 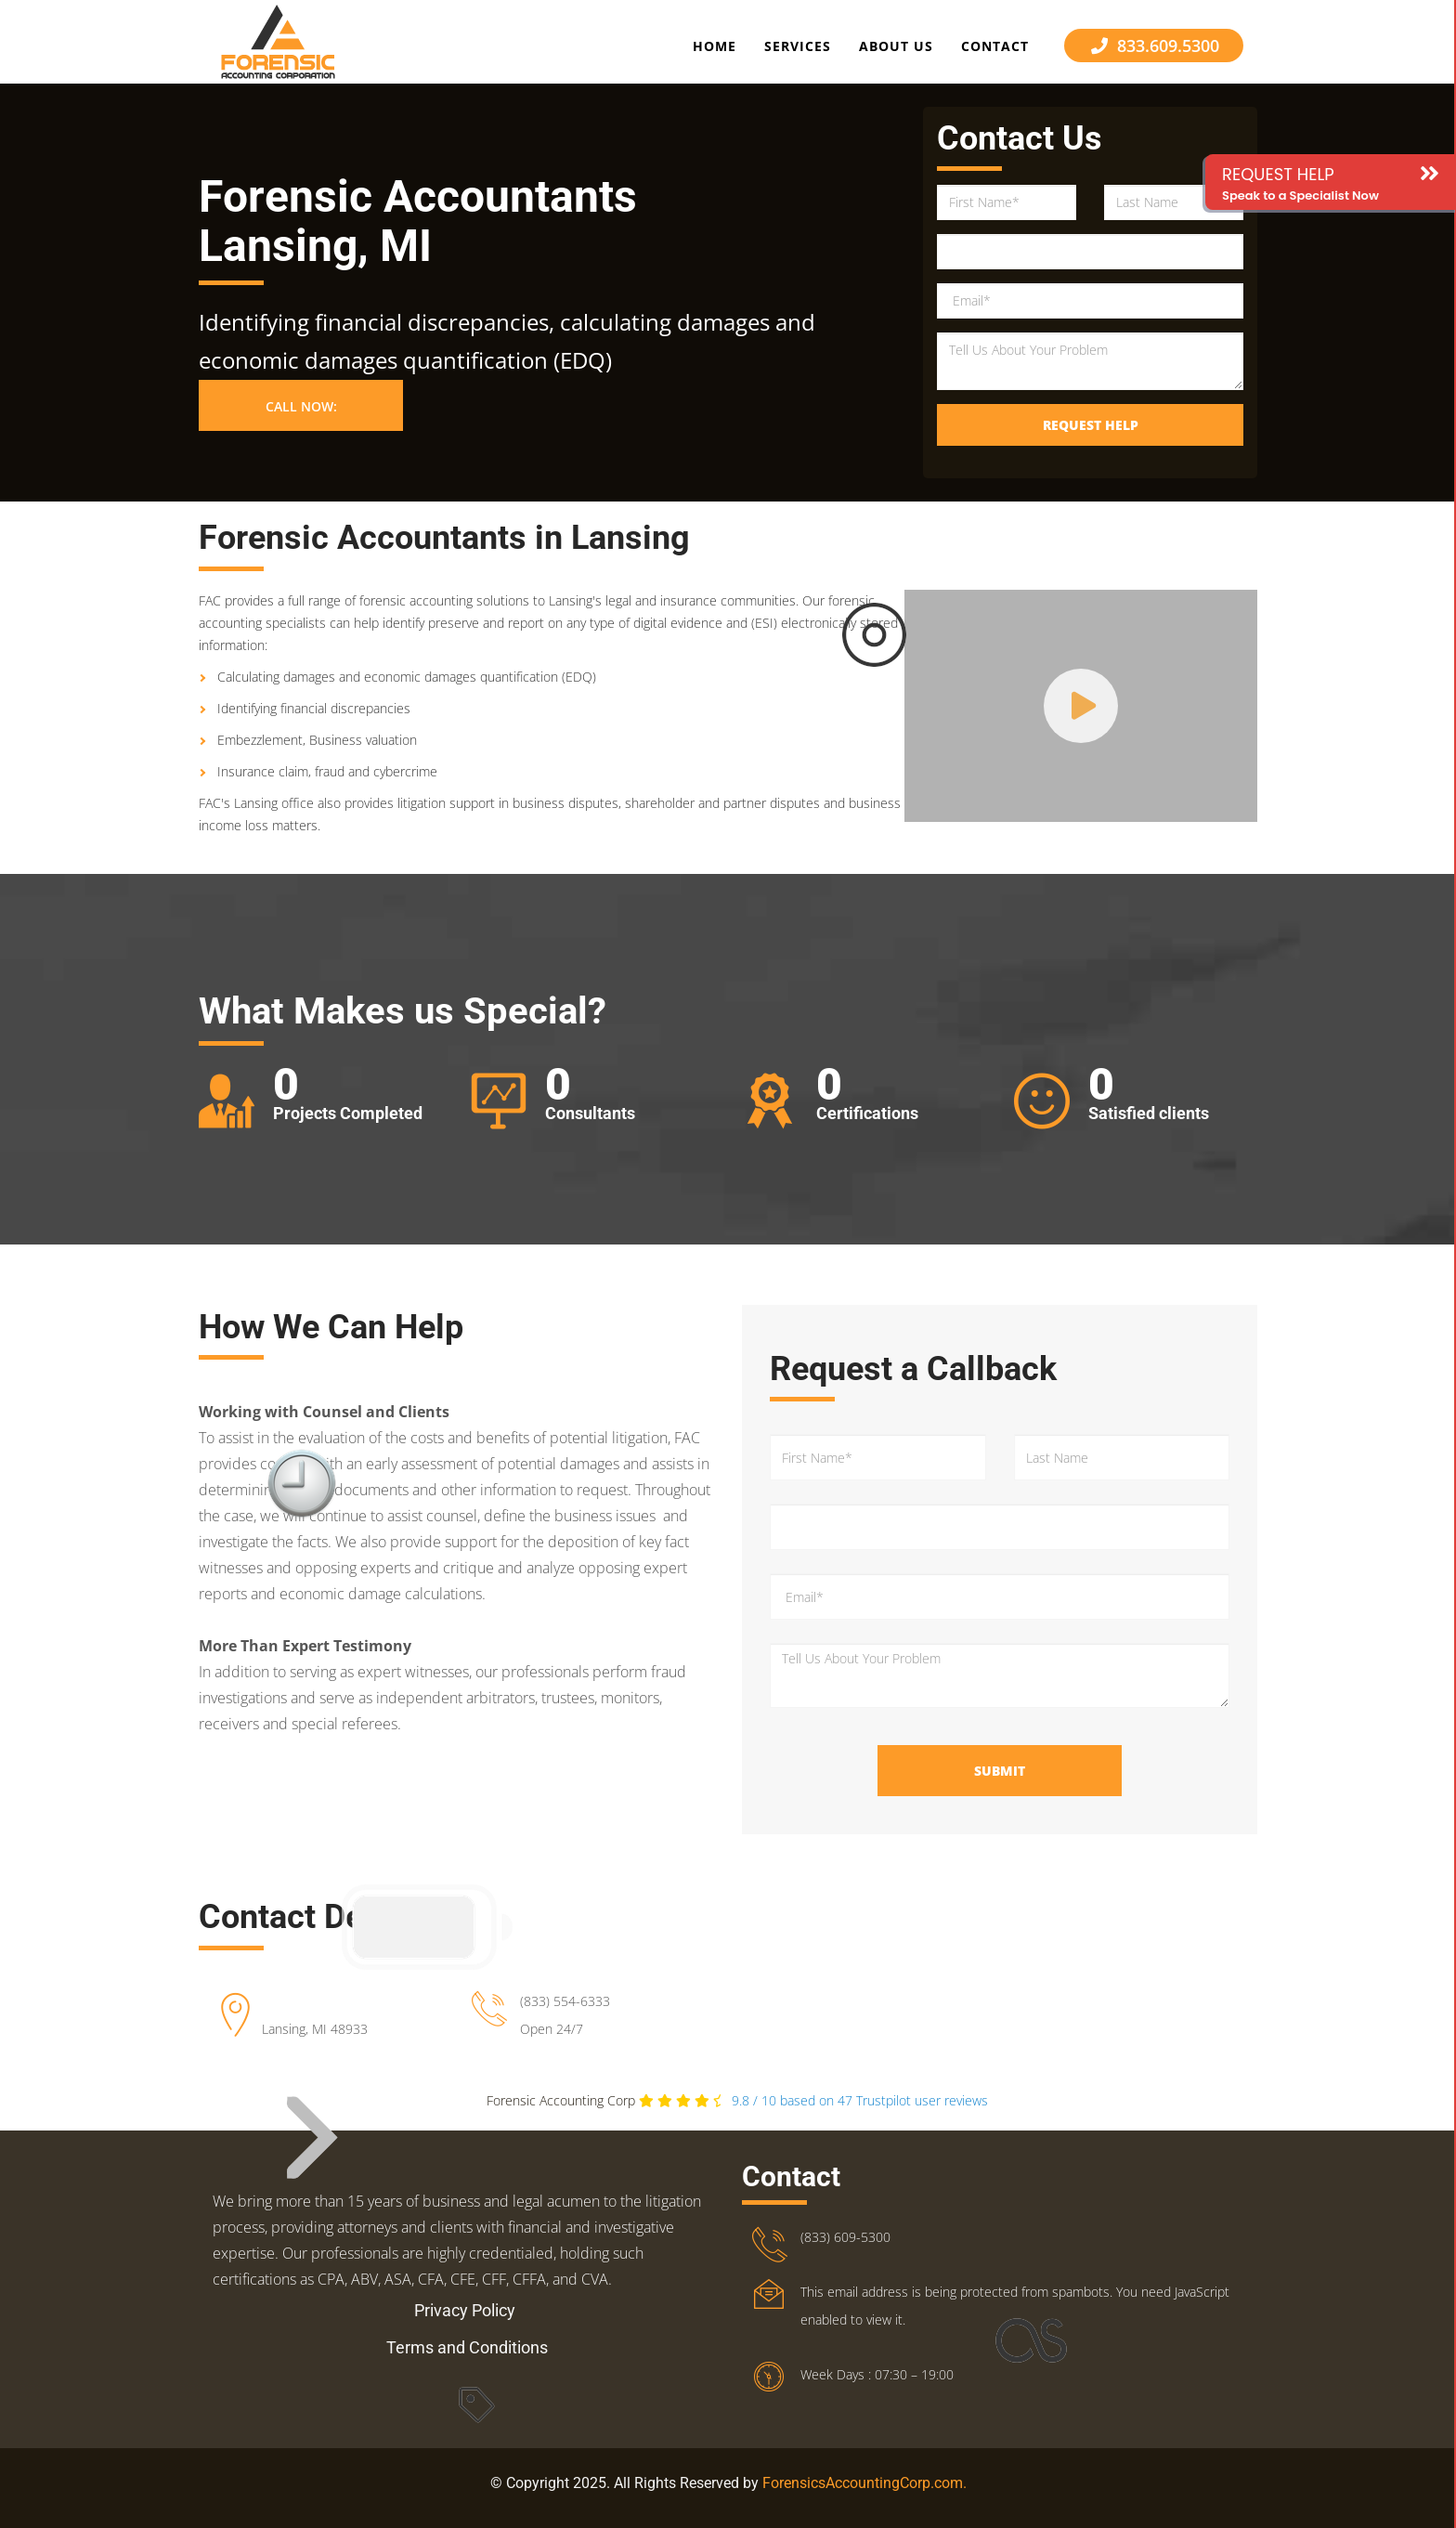 What do you see at coordinates (427, 1927) in the screenshot?
I see `indicates battery is at 90% charge` at bounding box center [427, 1927].